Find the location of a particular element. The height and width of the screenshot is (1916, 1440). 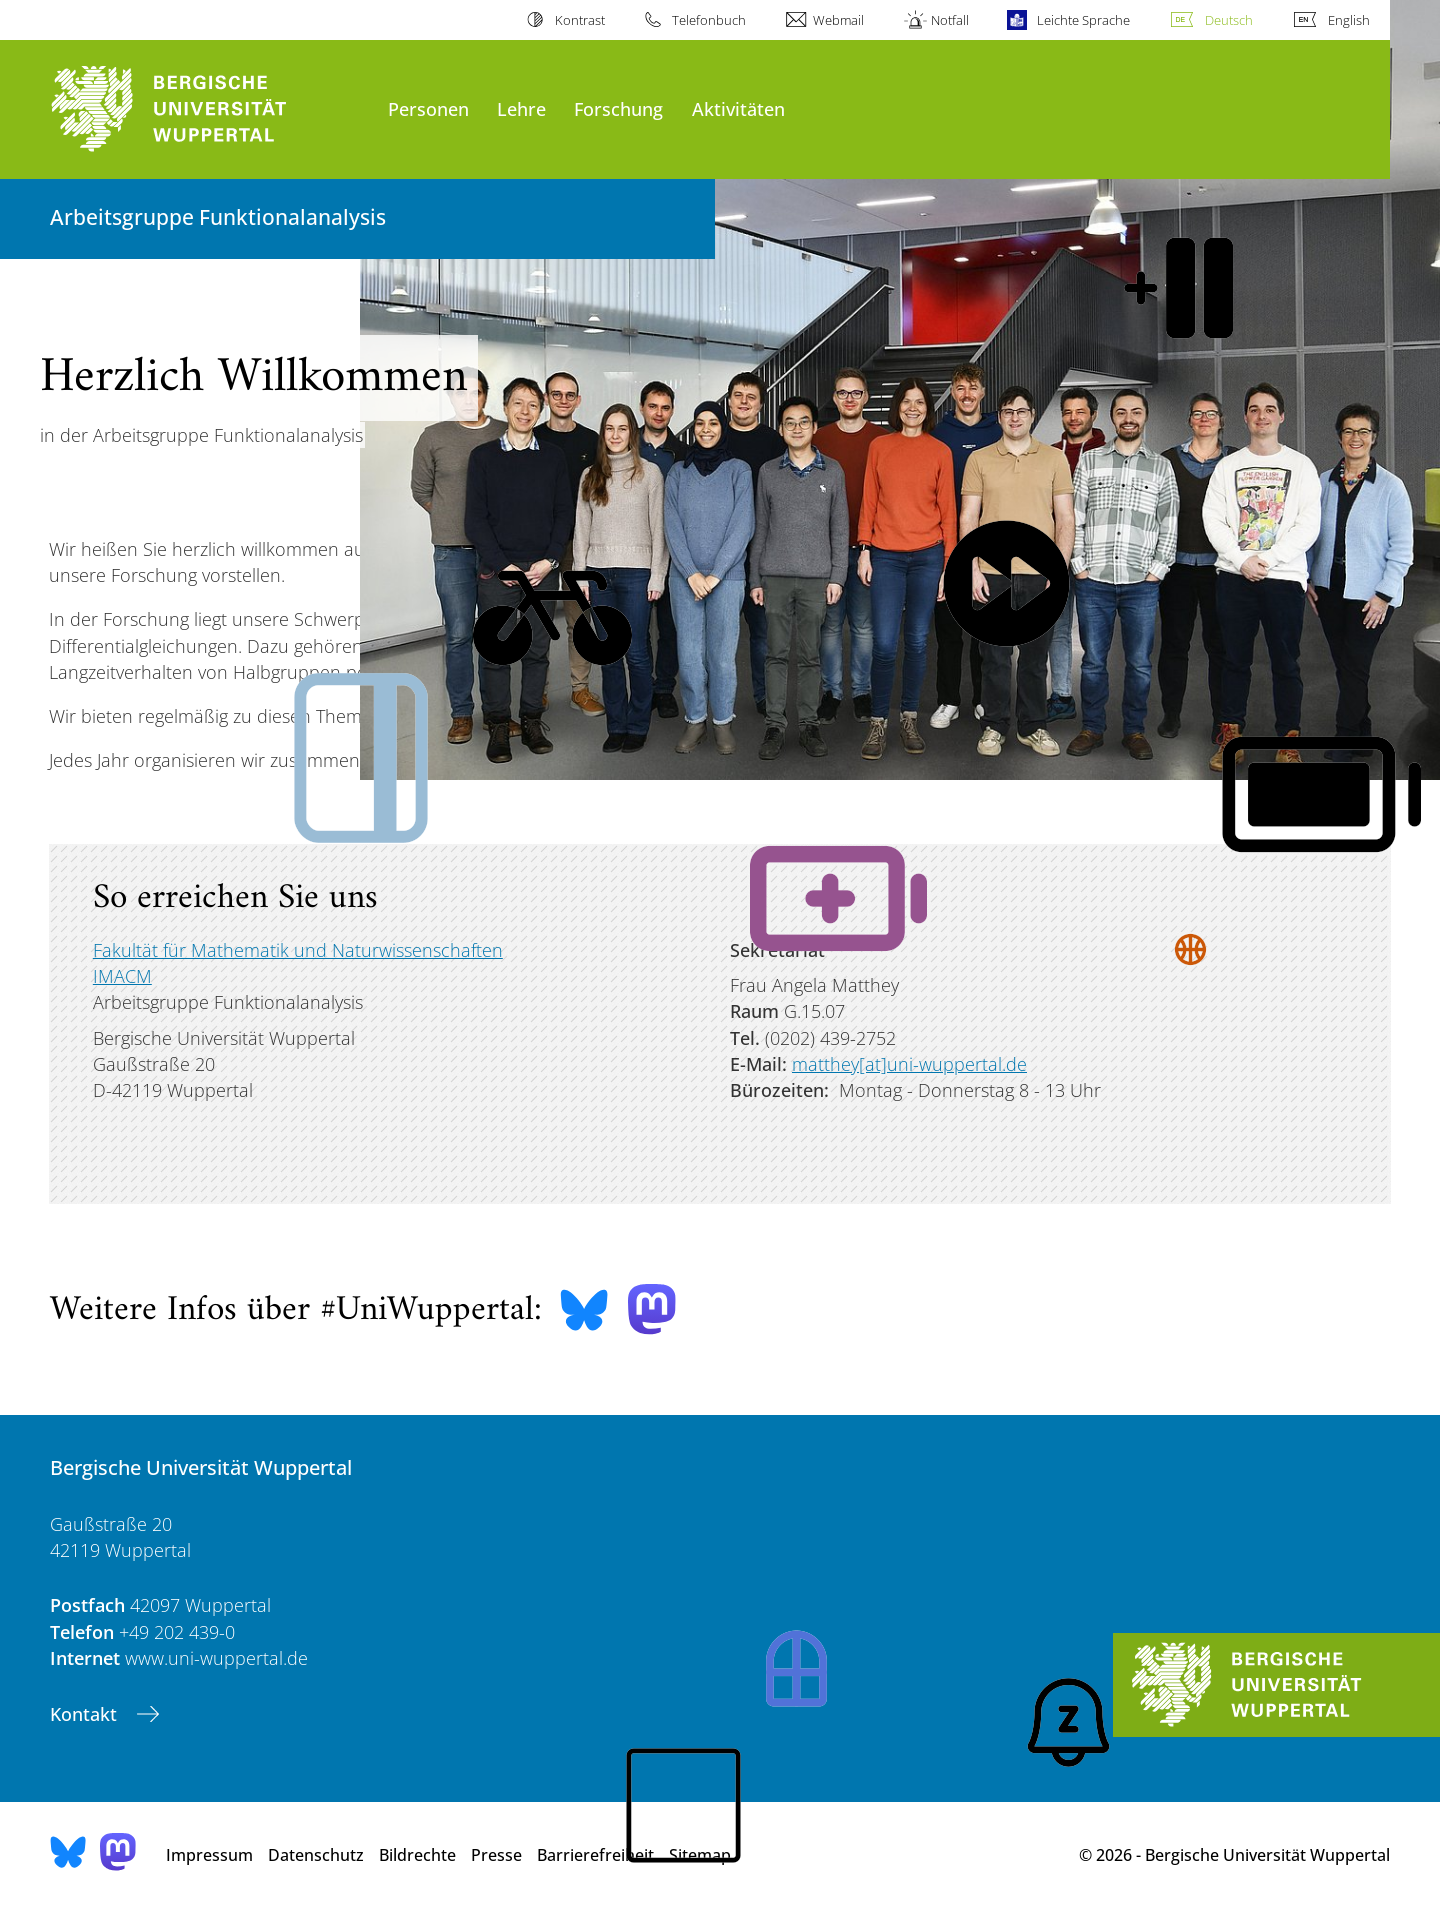

add a new column to the left is located at coordinates (1187, 288).